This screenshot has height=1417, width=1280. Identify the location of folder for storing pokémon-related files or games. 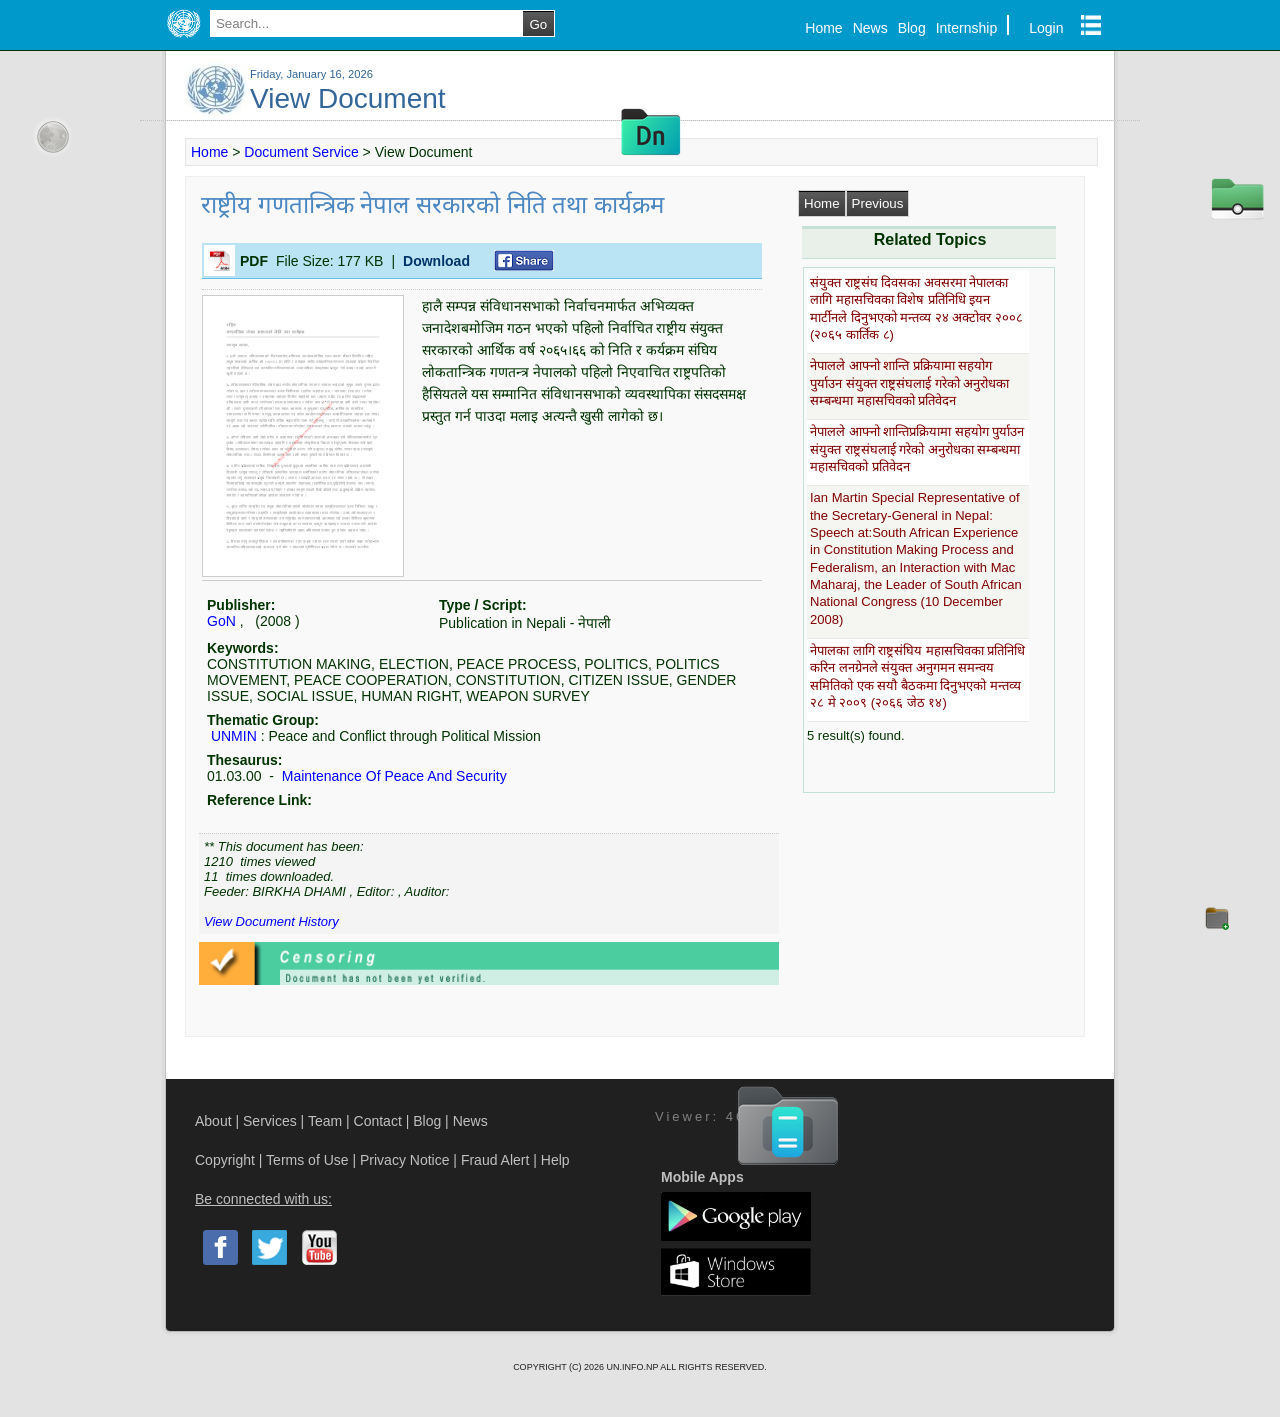
(1237, 200).